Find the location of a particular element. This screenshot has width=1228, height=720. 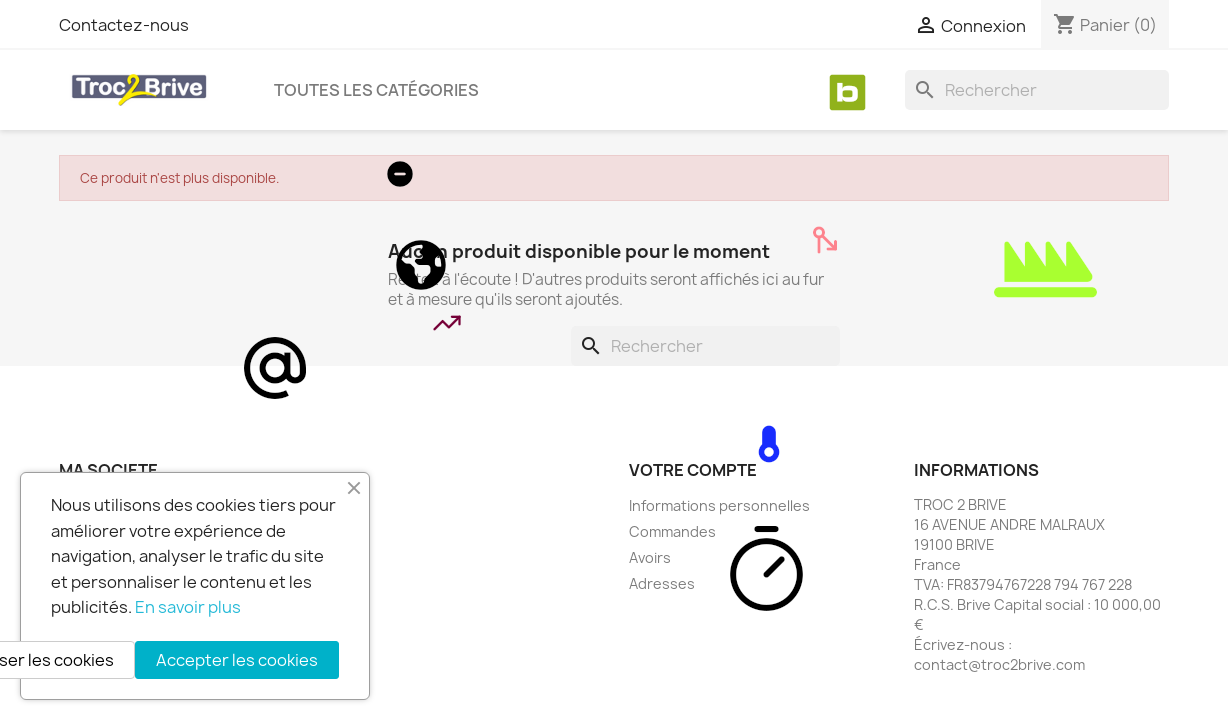

set a countdown timer is located at coordinates (766, 571).